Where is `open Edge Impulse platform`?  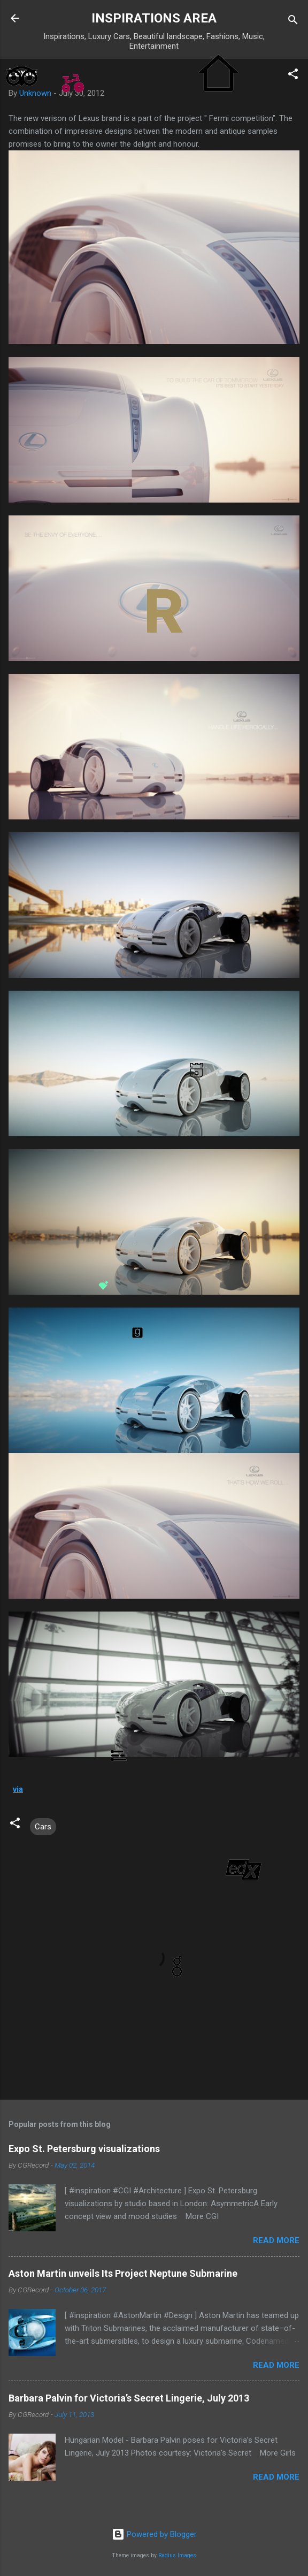
open Edge Impulse platform is located at coordinates (119, 1756).